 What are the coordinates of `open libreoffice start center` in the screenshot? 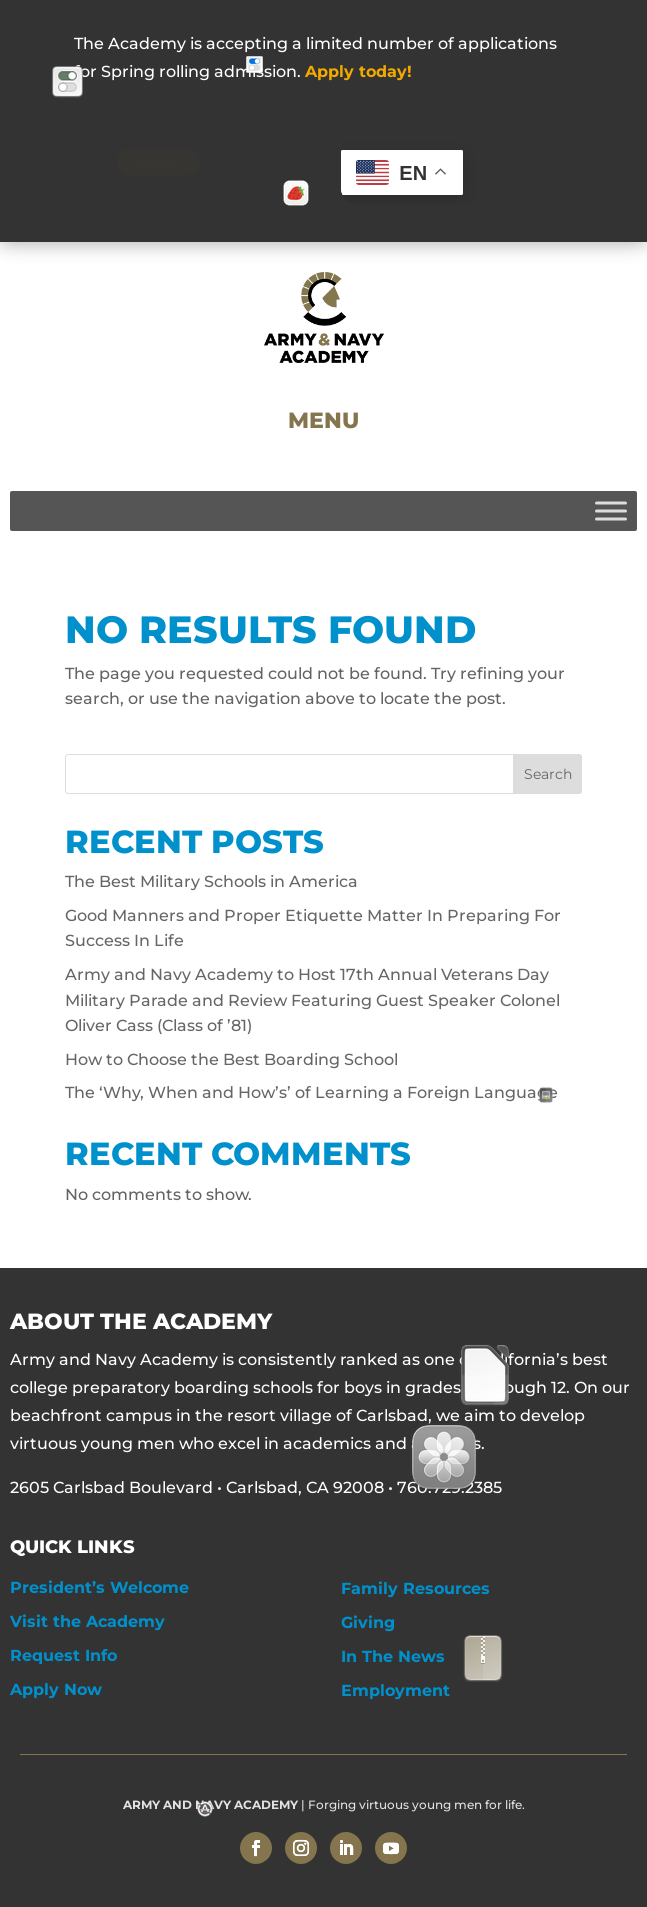 It's located at (485, 1375).